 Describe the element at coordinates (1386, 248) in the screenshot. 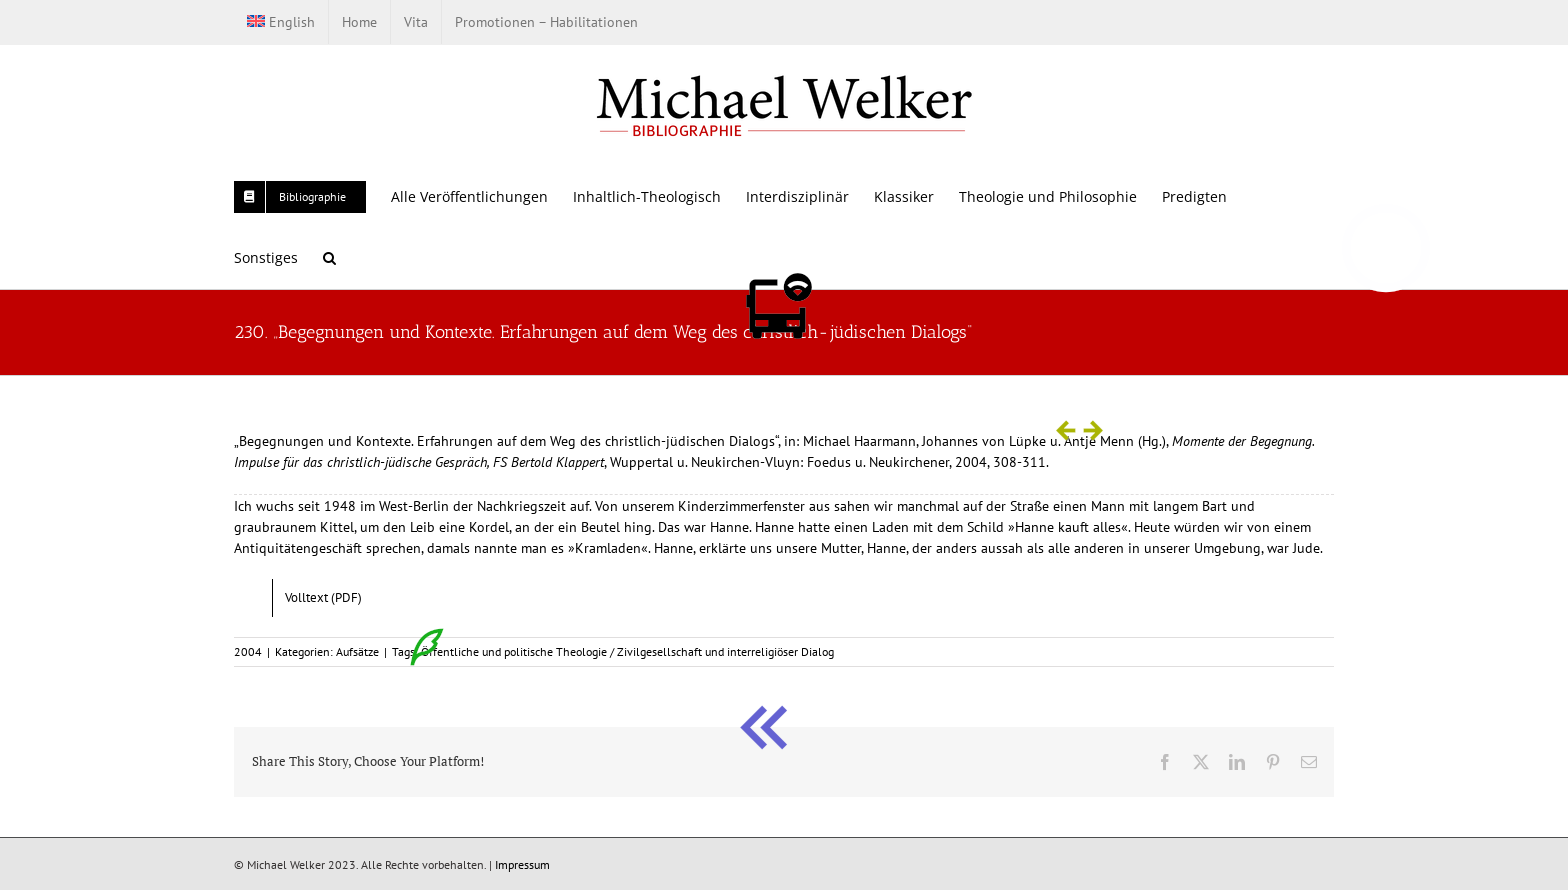

I see `unselected checkbox or radio button option` at that location.